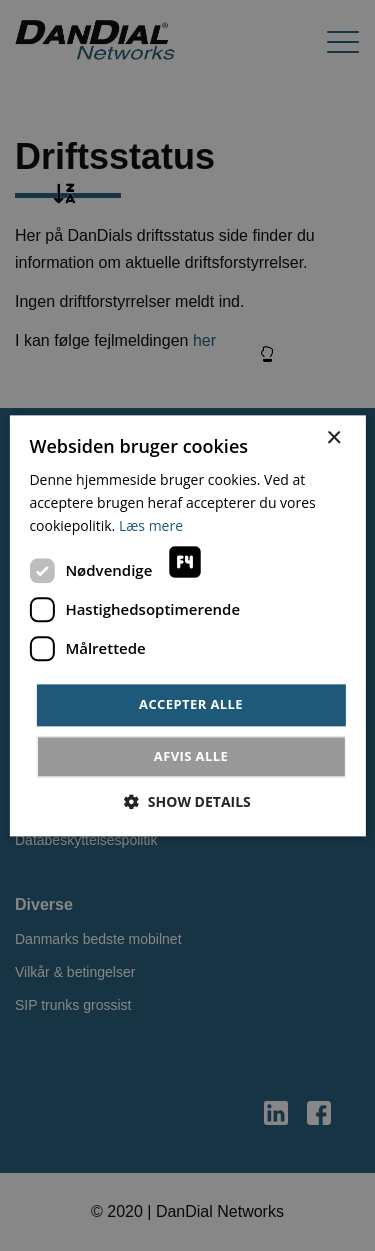  Describe the element at coordinates (64, 193) in the screenshot. I see `sort alphabetically in reverse order (Z to A)` at that location.